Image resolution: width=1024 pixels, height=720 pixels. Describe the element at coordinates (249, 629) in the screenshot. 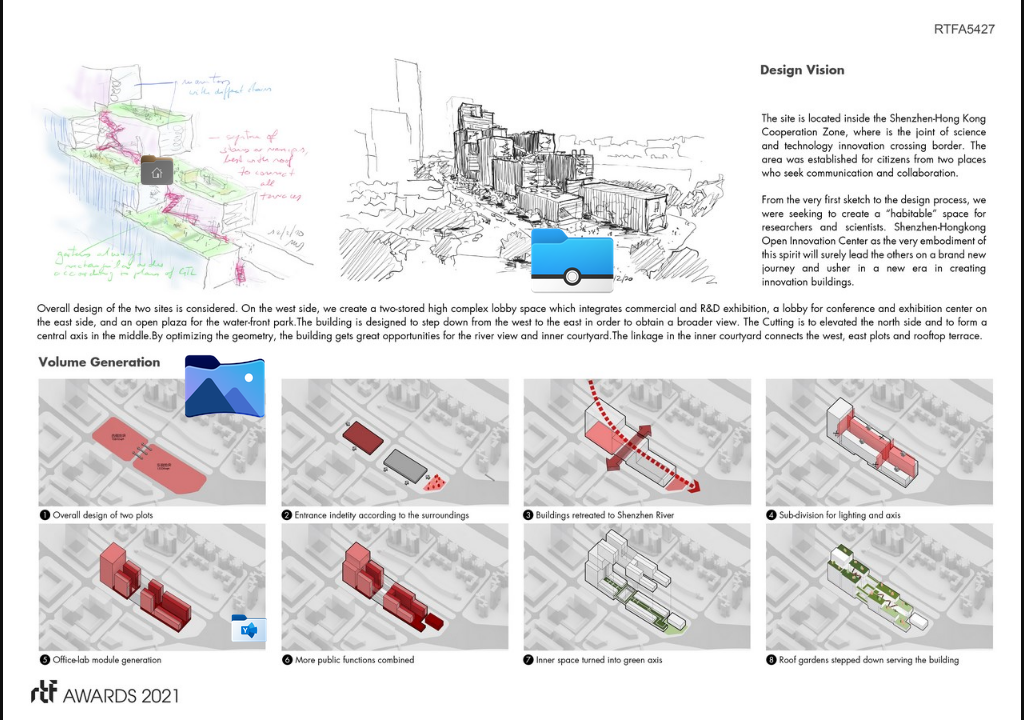

I see `open folder containing Microsoft Yammer files` at that location.